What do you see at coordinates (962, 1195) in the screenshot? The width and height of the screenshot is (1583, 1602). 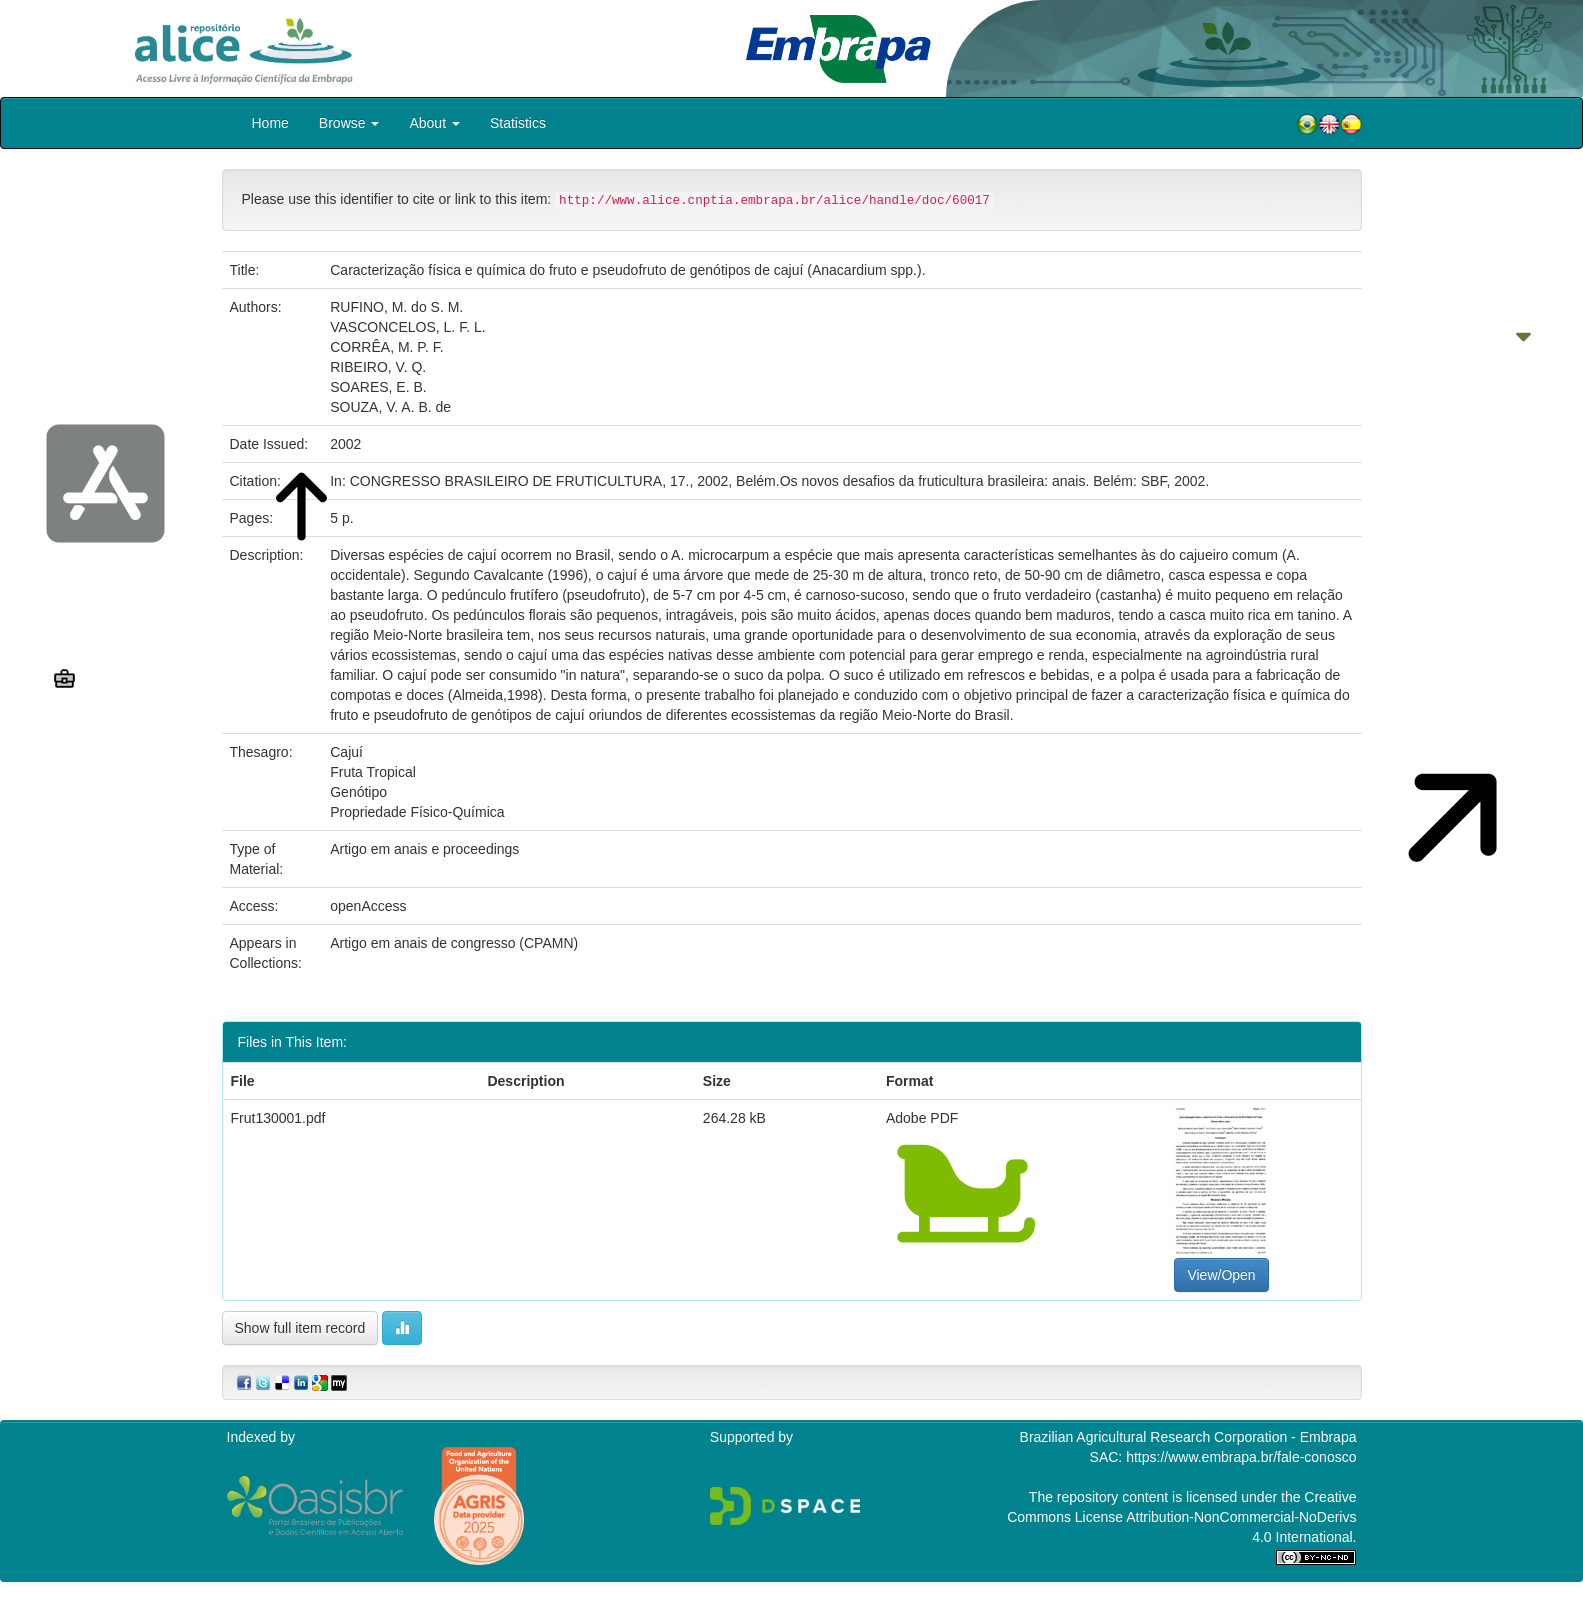 I see `indicates holiday or winter seasonal content` at bounding box center [962, 1195].